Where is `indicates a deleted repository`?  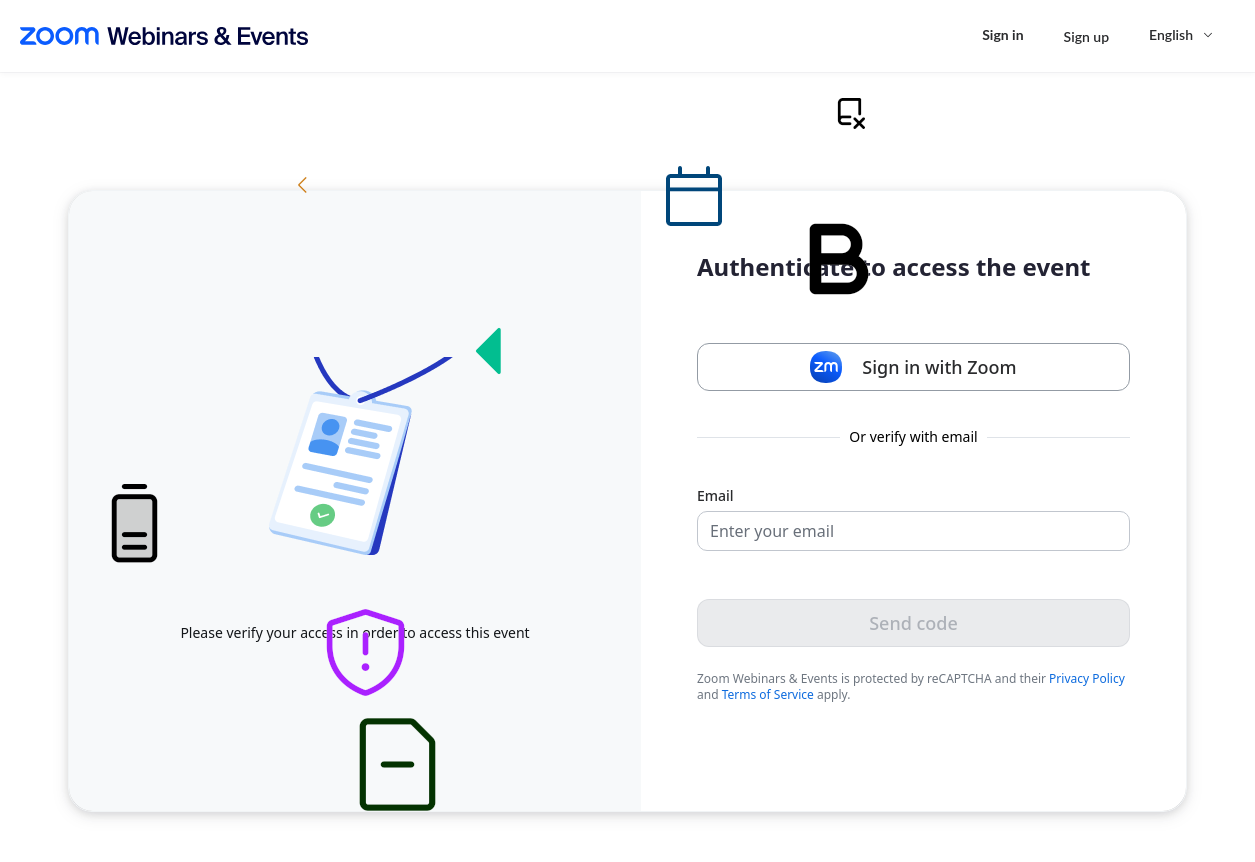
indicates a deleted repository is located at coordinates (849, 113).